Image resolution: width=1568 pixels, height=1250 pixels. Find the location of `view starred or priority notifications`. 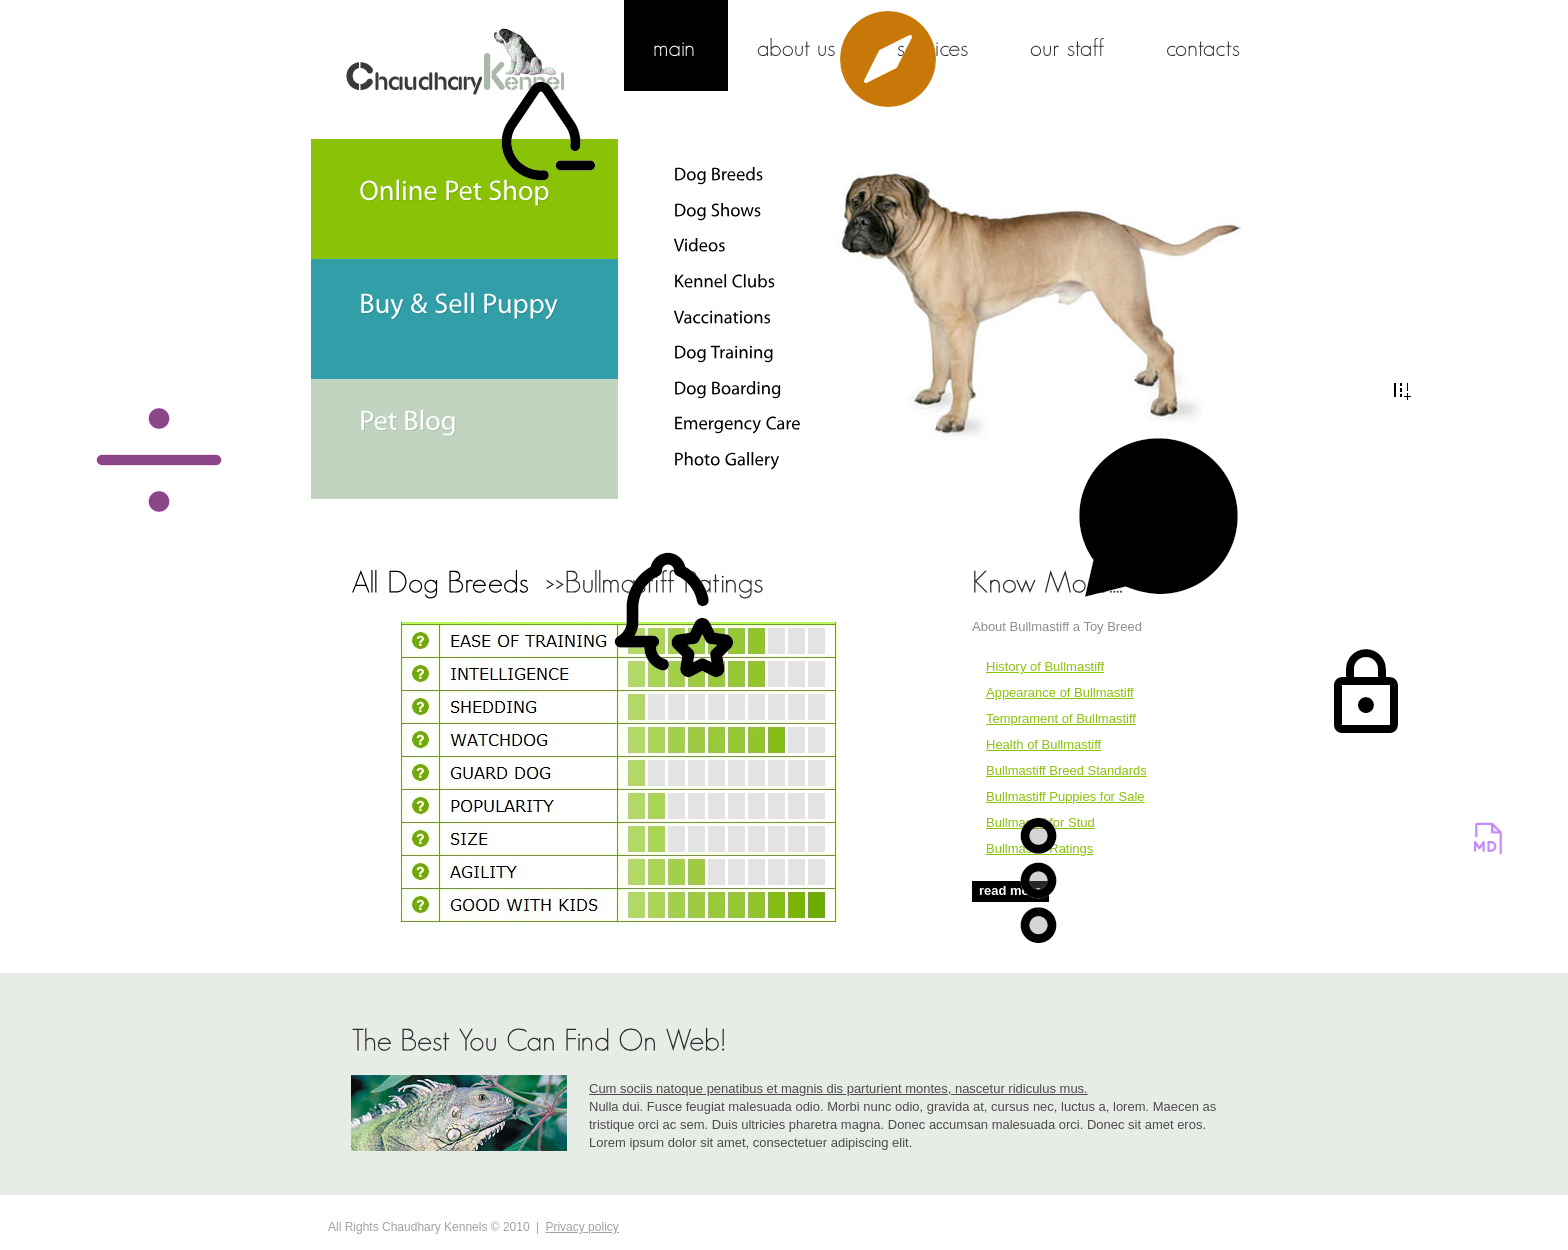

view starred or priority notifications is located at coordinates (668, 612).